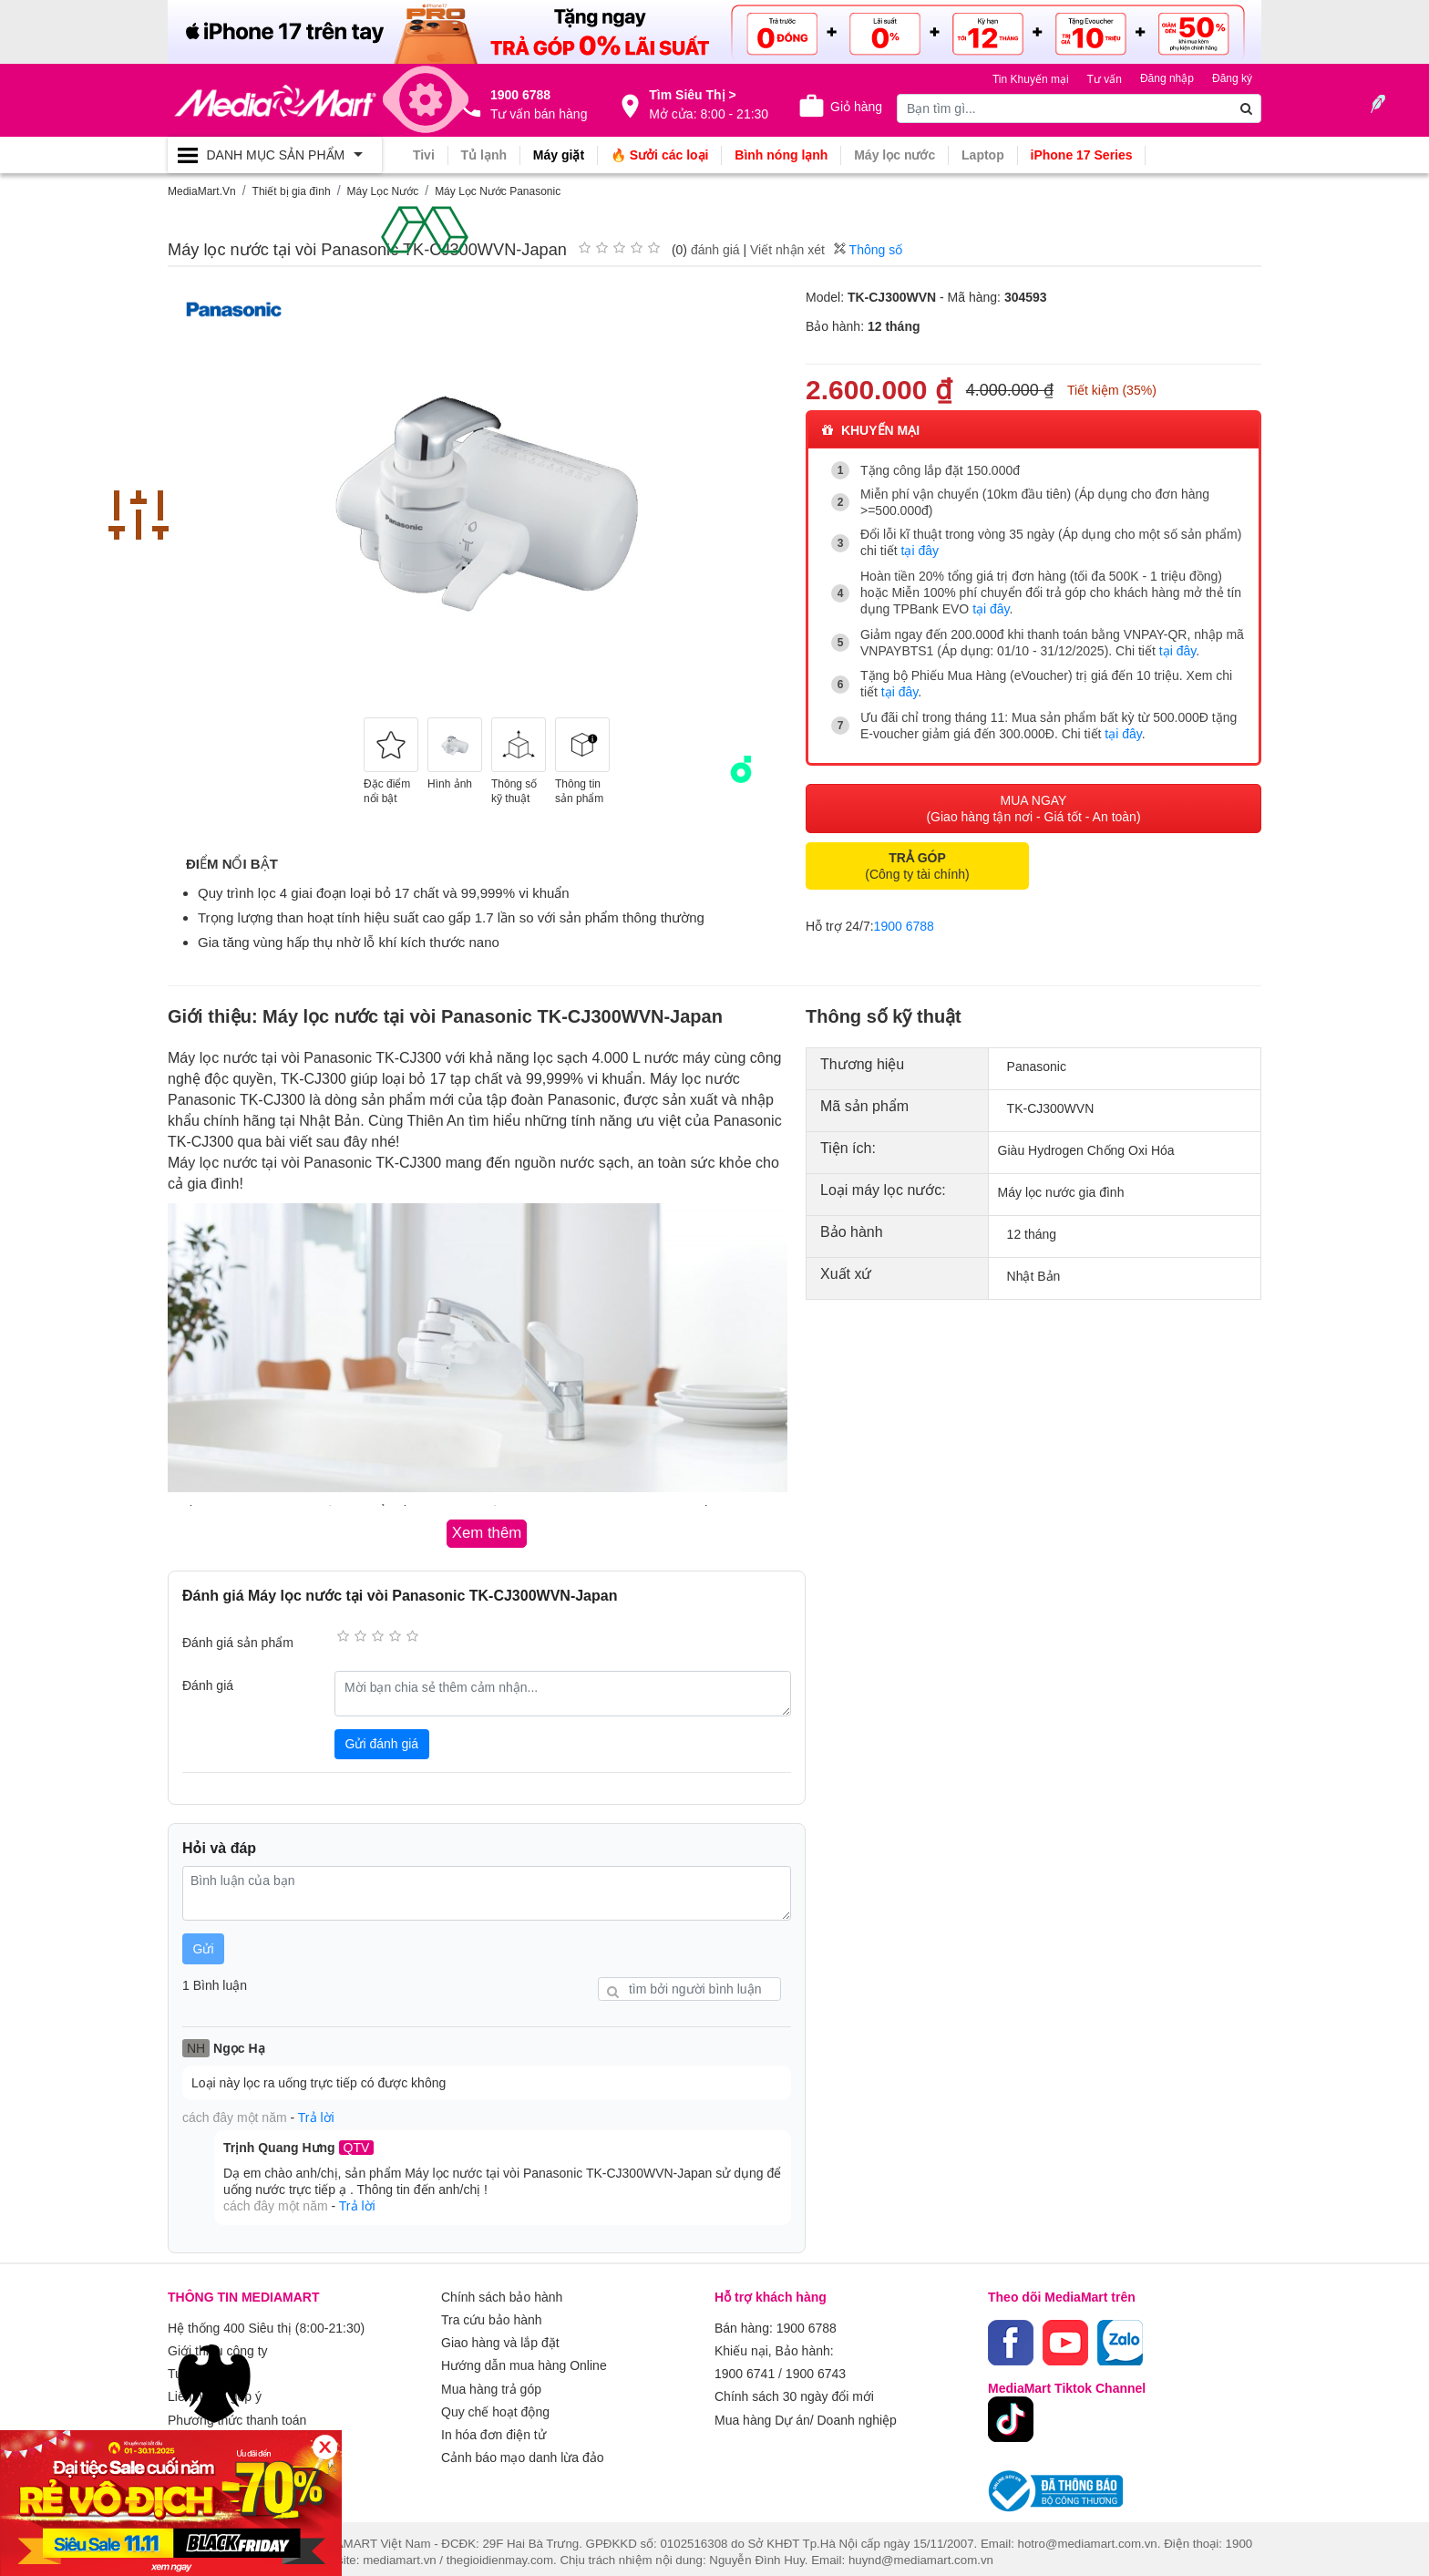  I want to click on Modal cloud platform logo, so click(425, 230).